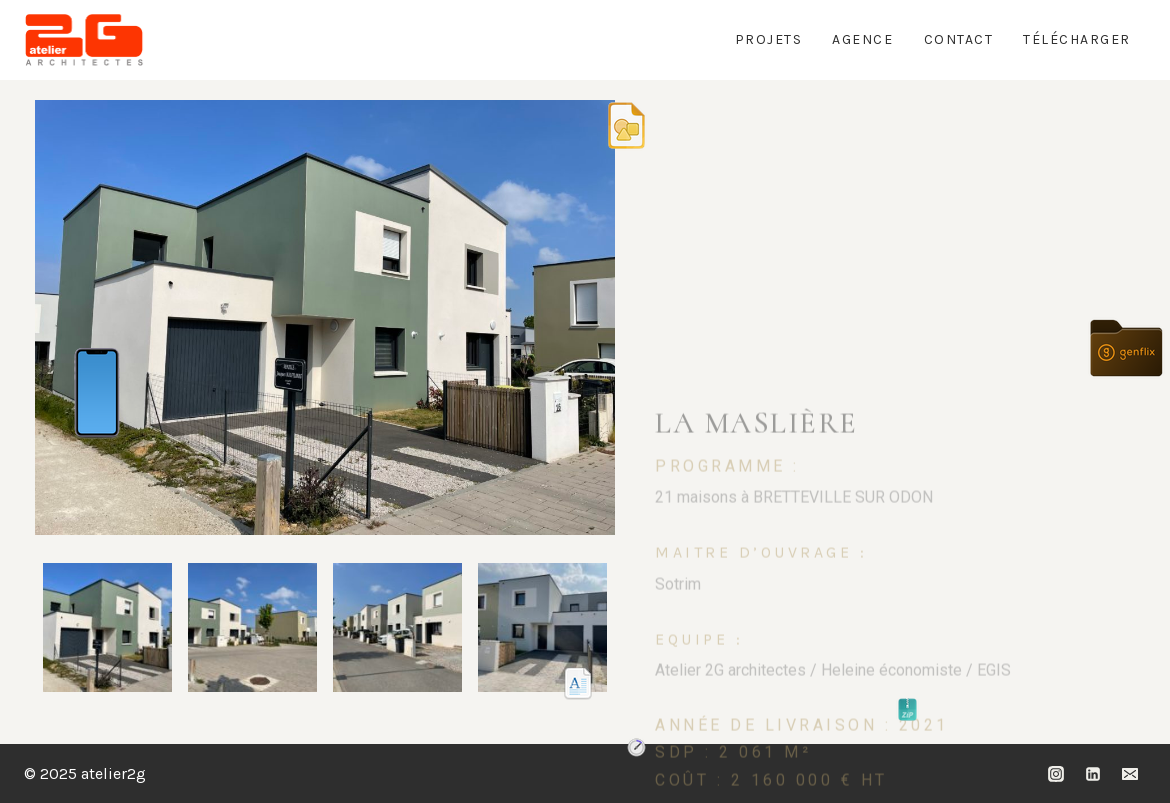 The height and width of the screenshot is (803, 1170). Describe the element at coordinates (626, 125) in the screenshot. I see `a libreoffice draw document file` at that location.